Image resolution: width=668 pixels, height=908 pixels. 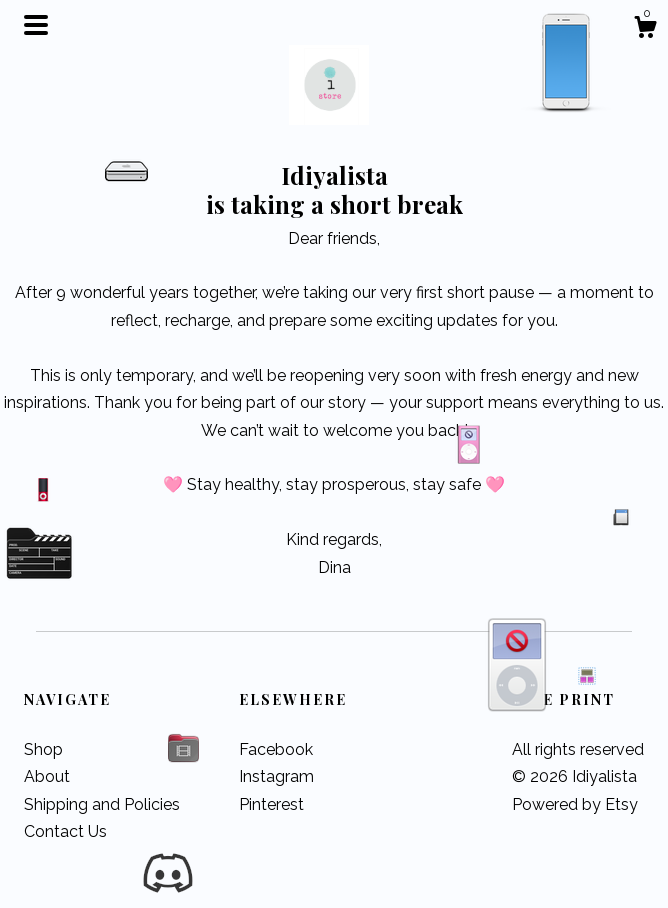 What do you see at coordinates (621, 517) in the screenshot?
I see `access miniSD card storage` at bounding box center [621, 517].